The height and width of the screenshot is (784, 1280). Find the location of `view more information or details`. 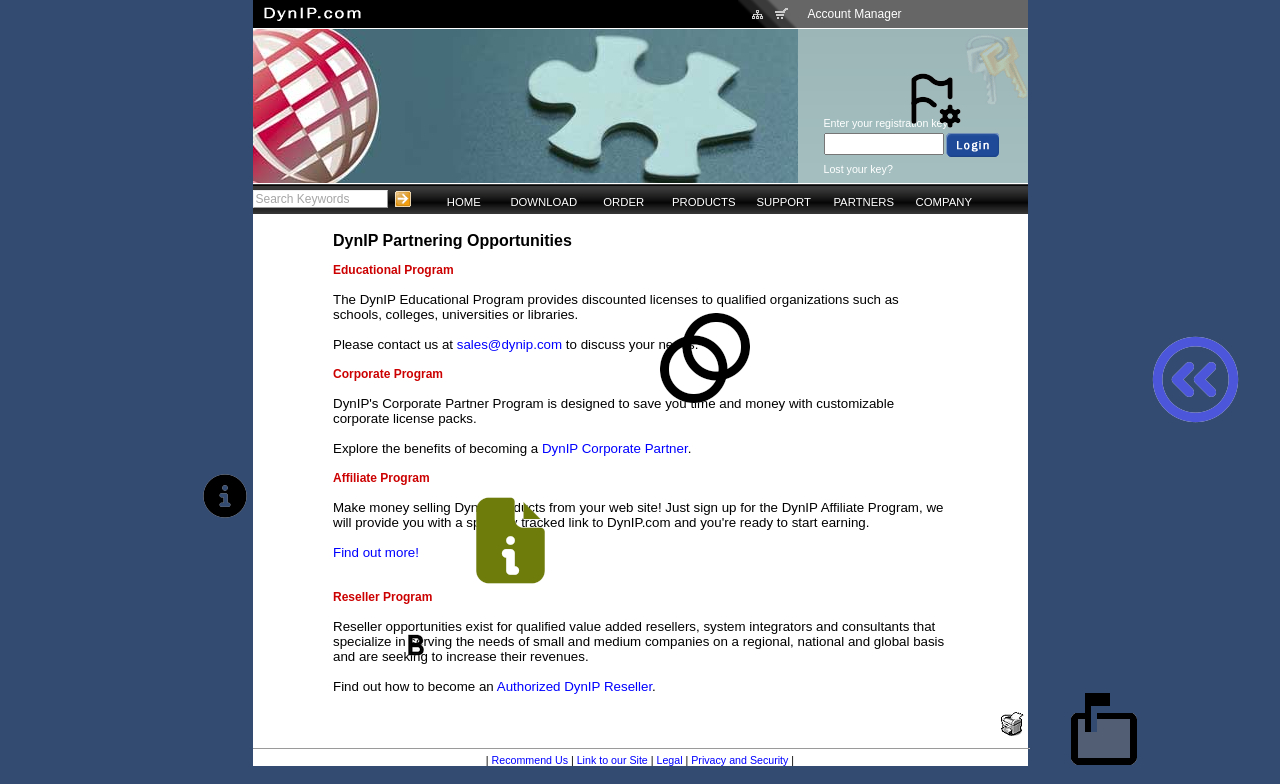

view more information or details is located at coordinates (225, 496).